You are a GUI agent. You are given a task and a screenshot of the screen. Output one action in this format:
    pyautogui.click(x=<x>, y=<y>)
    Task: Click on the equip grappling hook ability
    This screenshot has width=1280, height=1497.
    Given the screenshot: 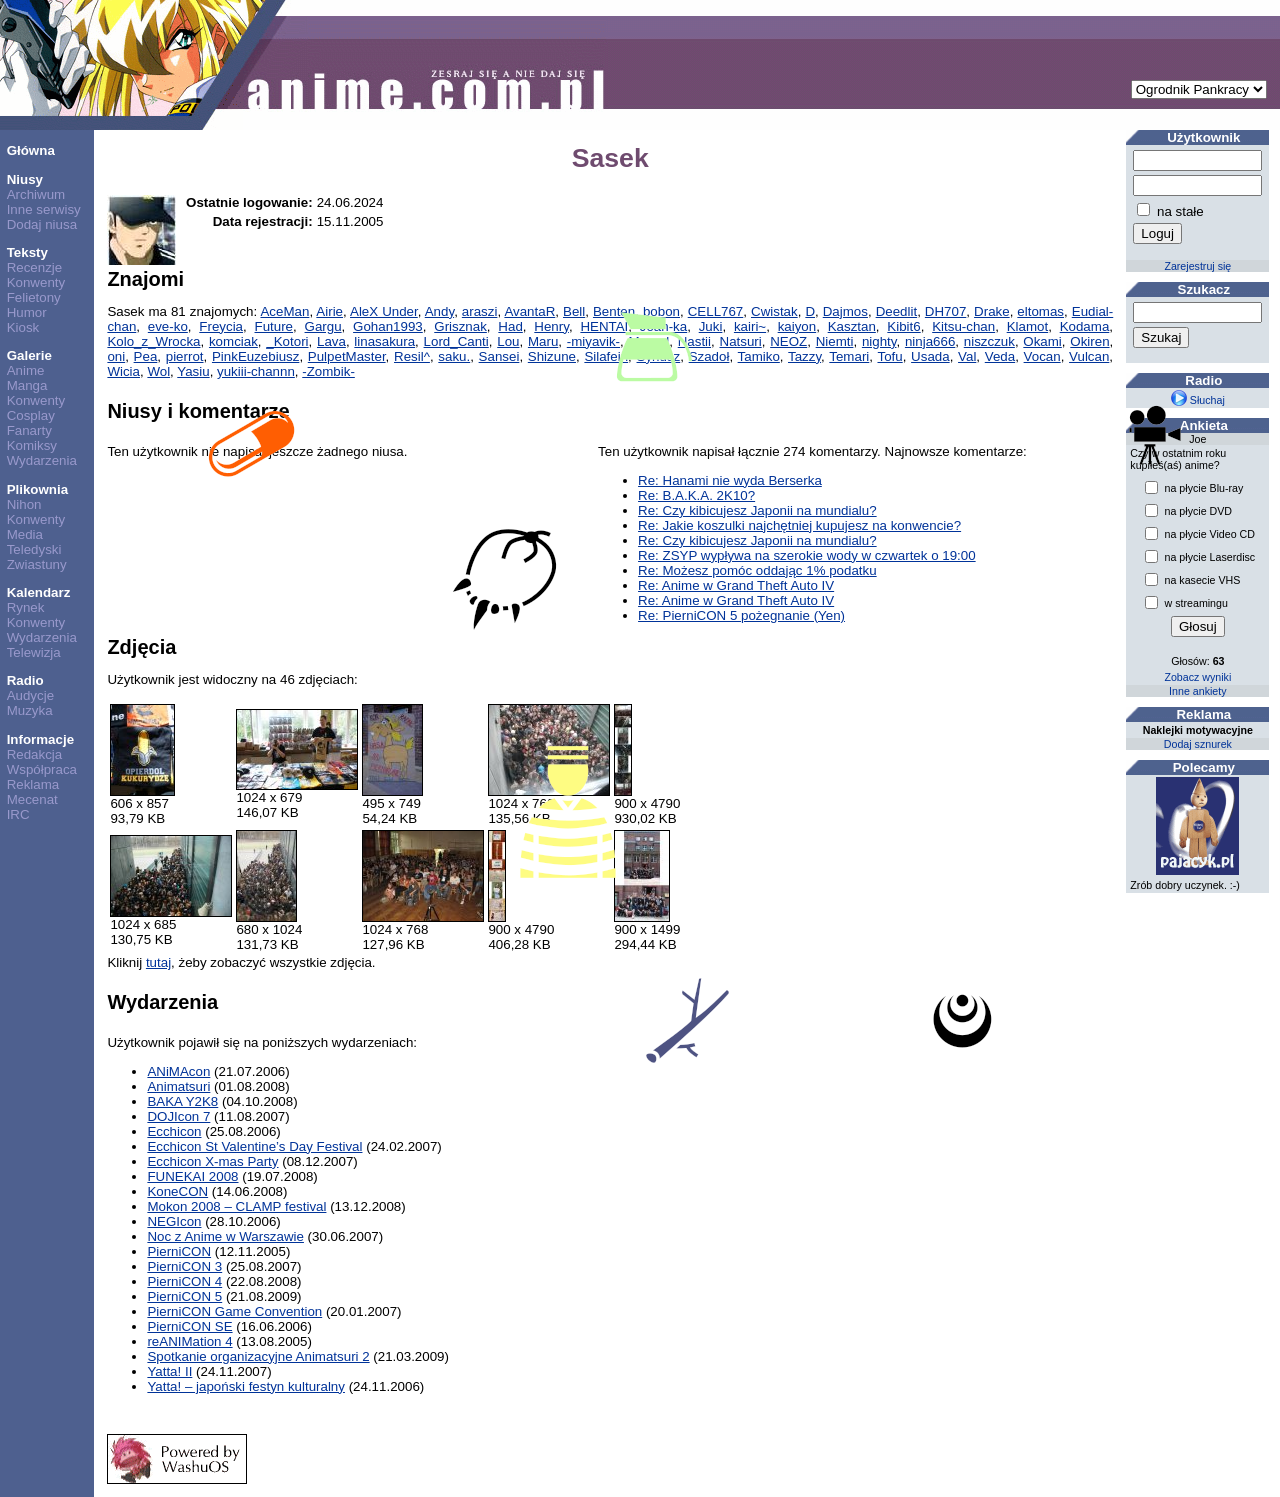 What is the action you would take?
    pyautogui.click(x=150, y=103)
    